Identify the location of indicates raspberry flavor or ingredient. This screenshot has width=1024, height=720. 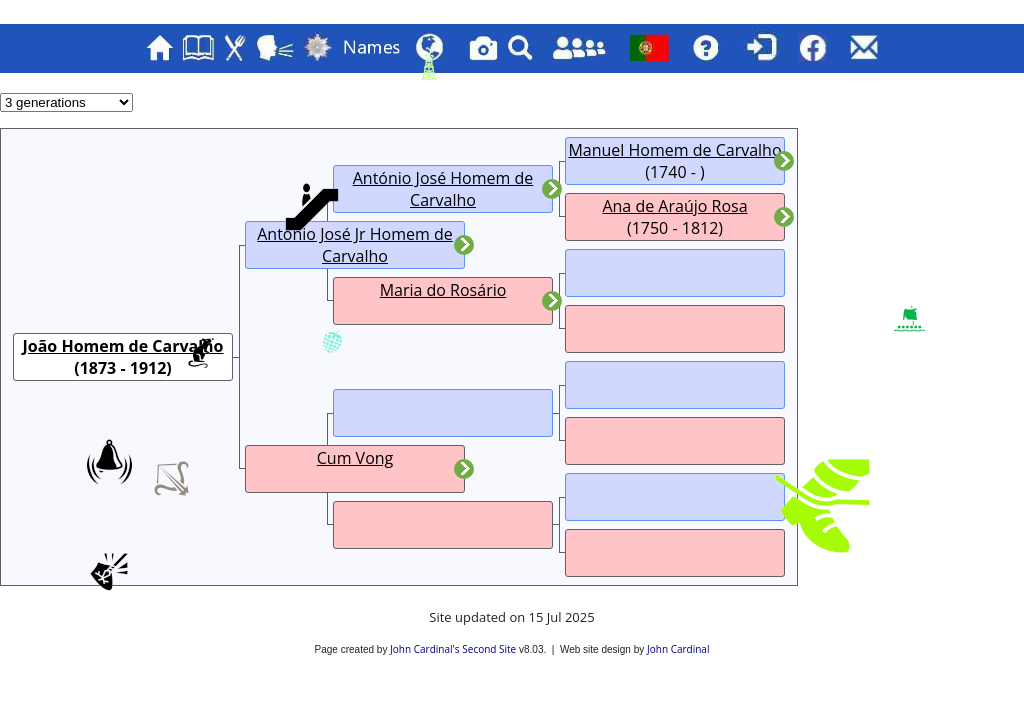
(332, 341).